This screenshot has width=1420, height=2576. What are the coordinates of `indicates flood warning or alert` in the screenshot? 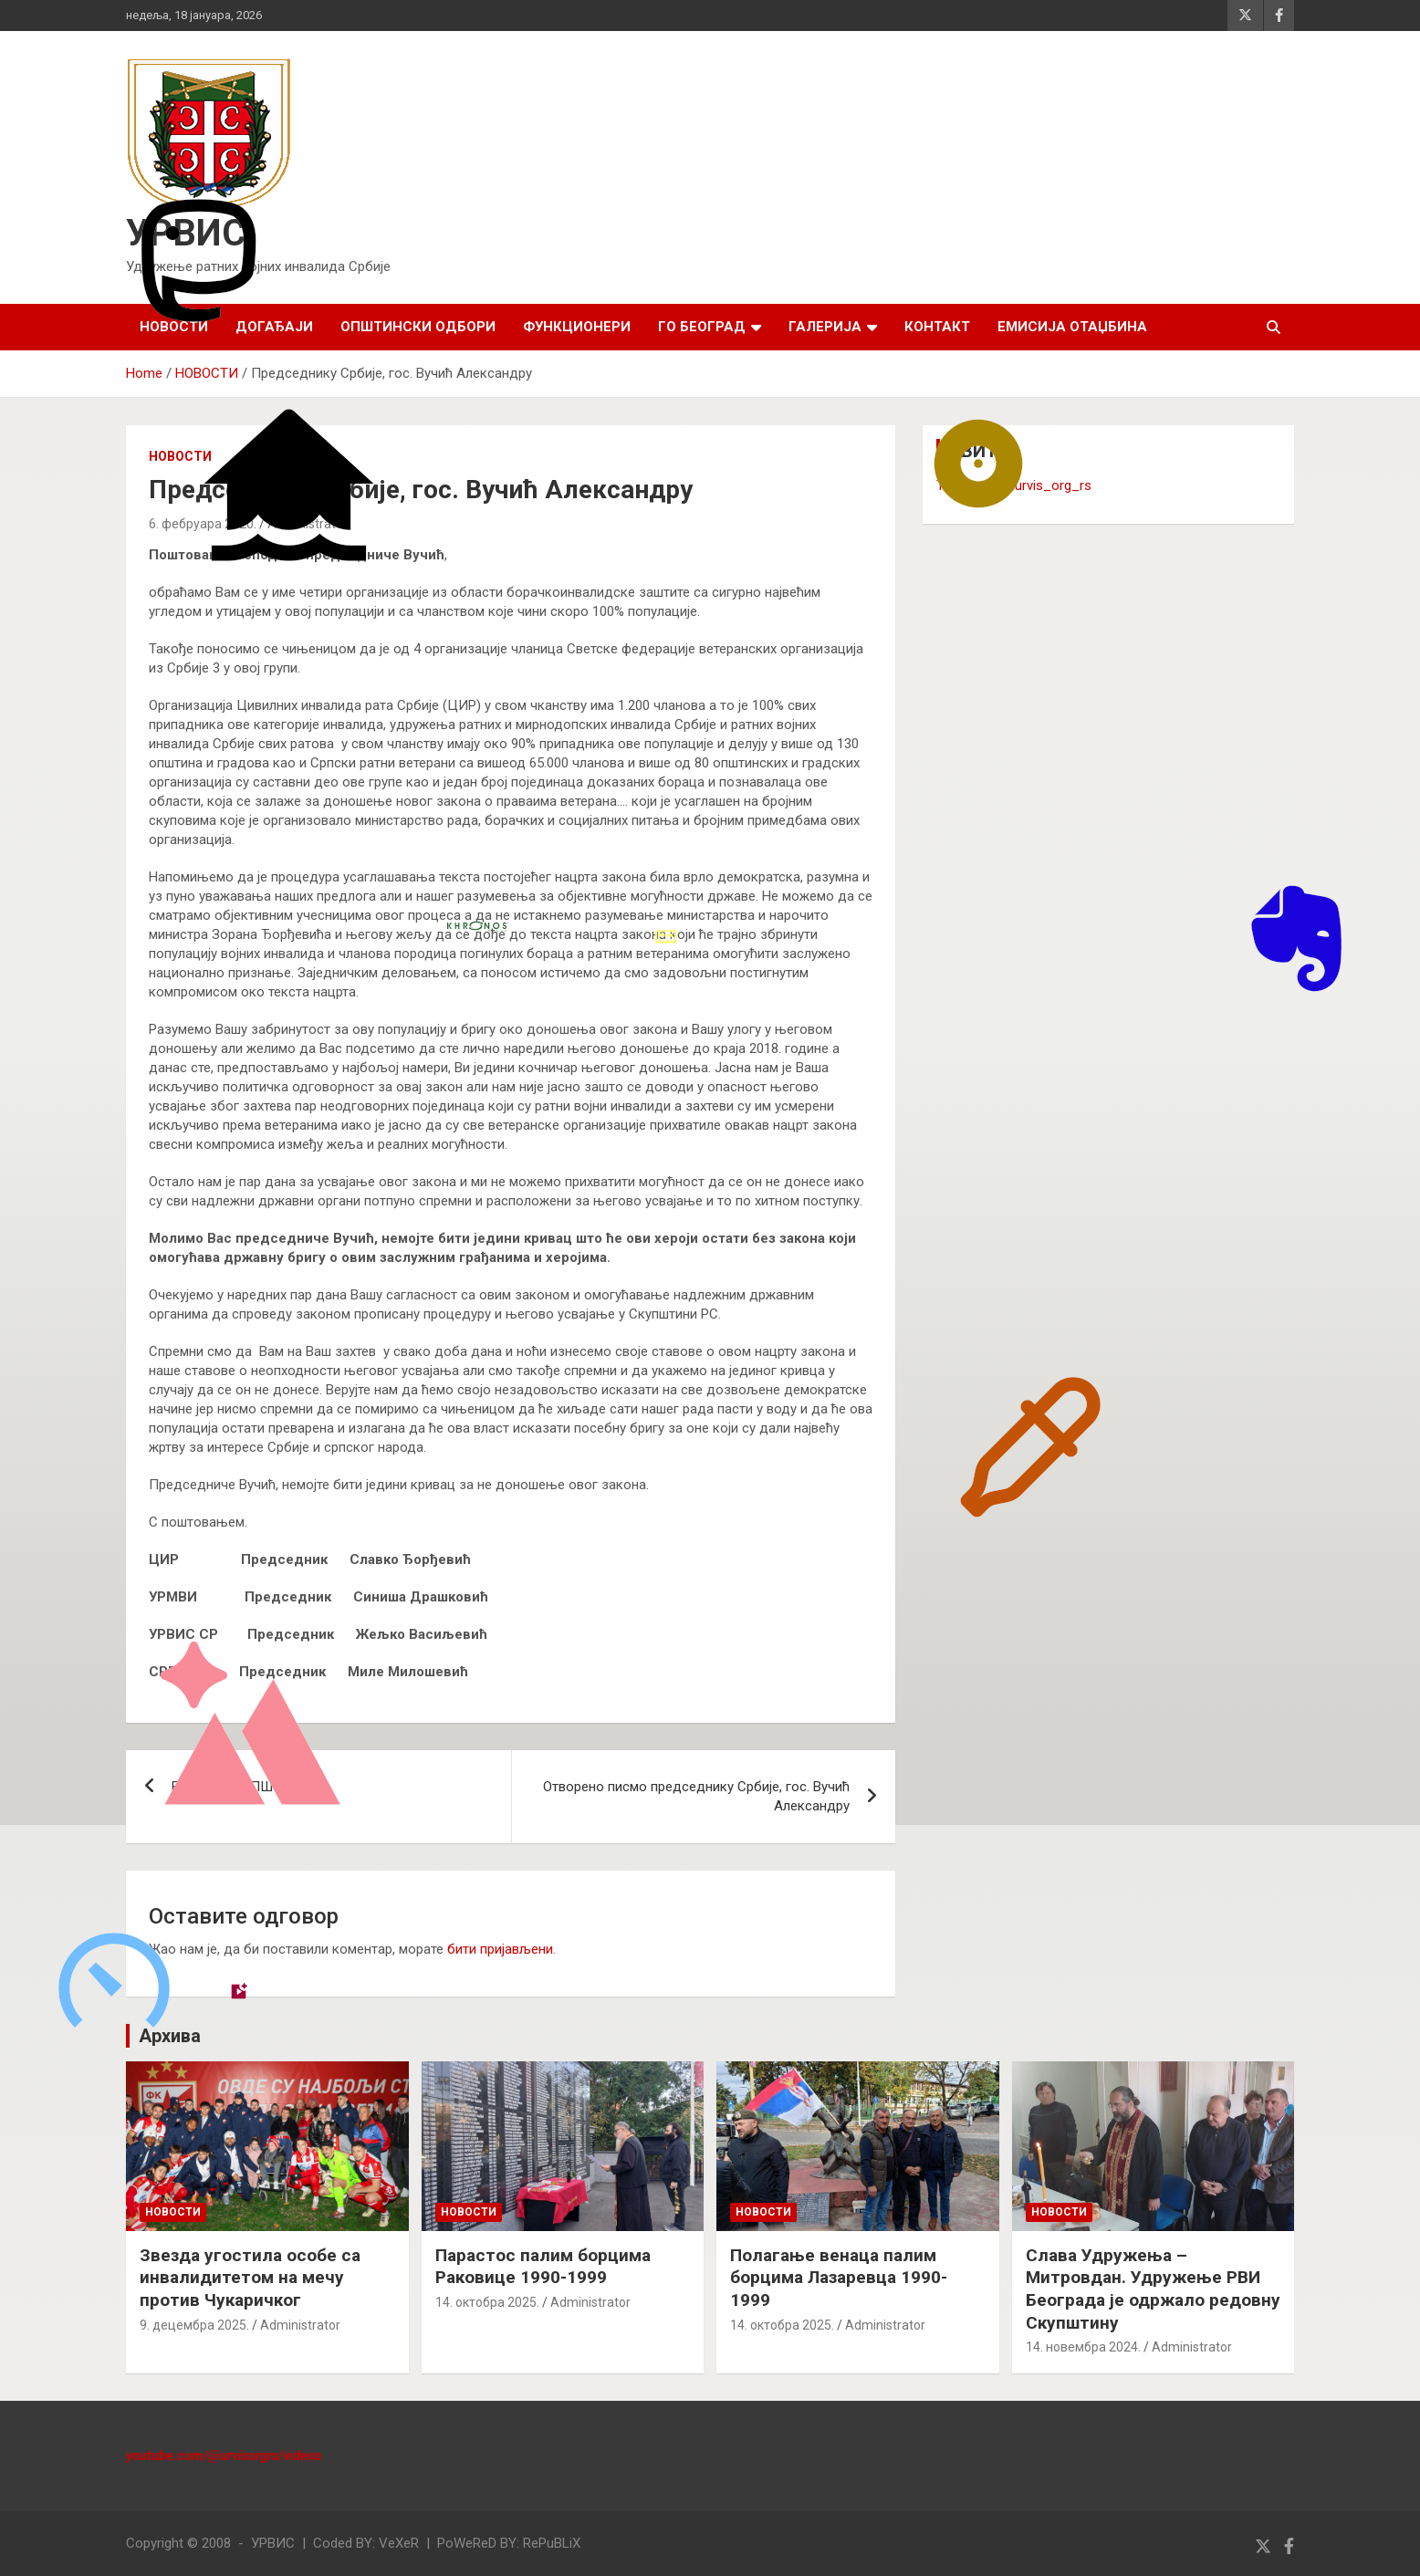 It's located at (288, 491).